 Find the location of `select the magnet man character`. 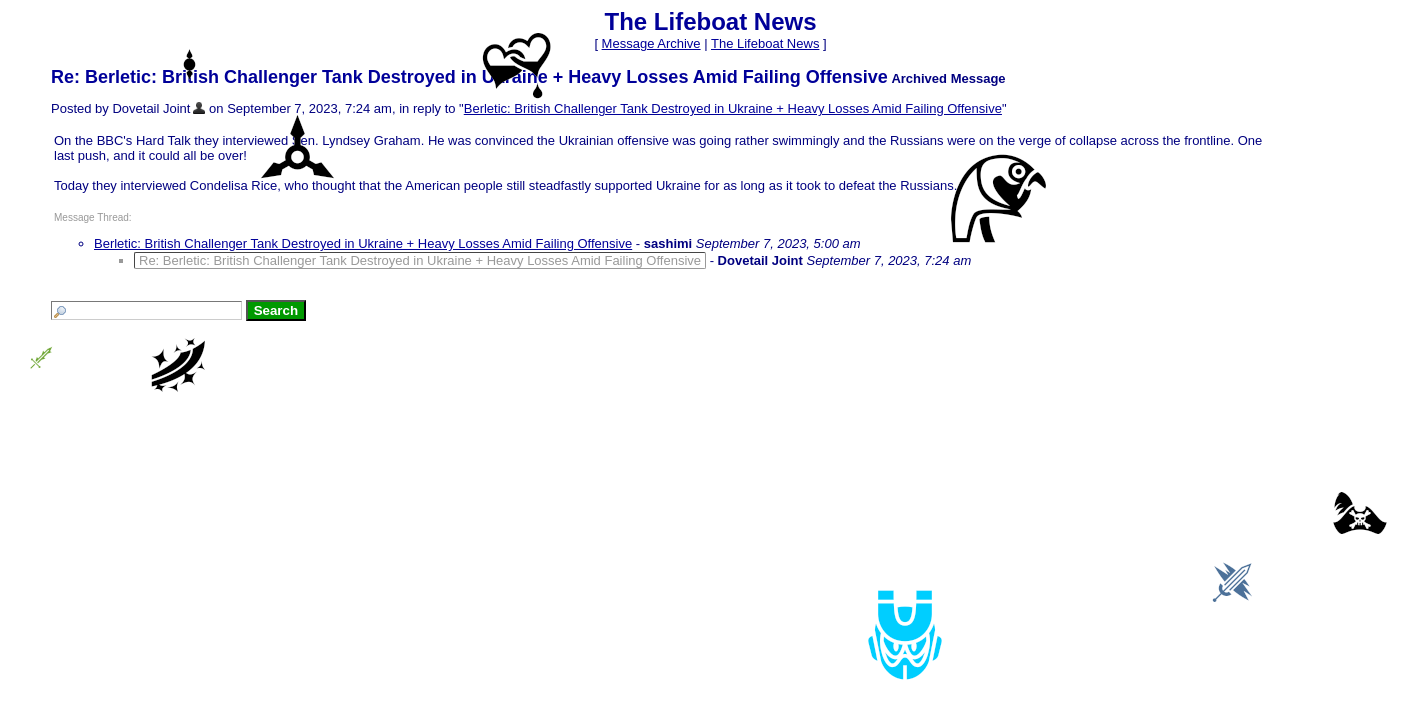

select the magnet man character is located at coordinates (905, 635).